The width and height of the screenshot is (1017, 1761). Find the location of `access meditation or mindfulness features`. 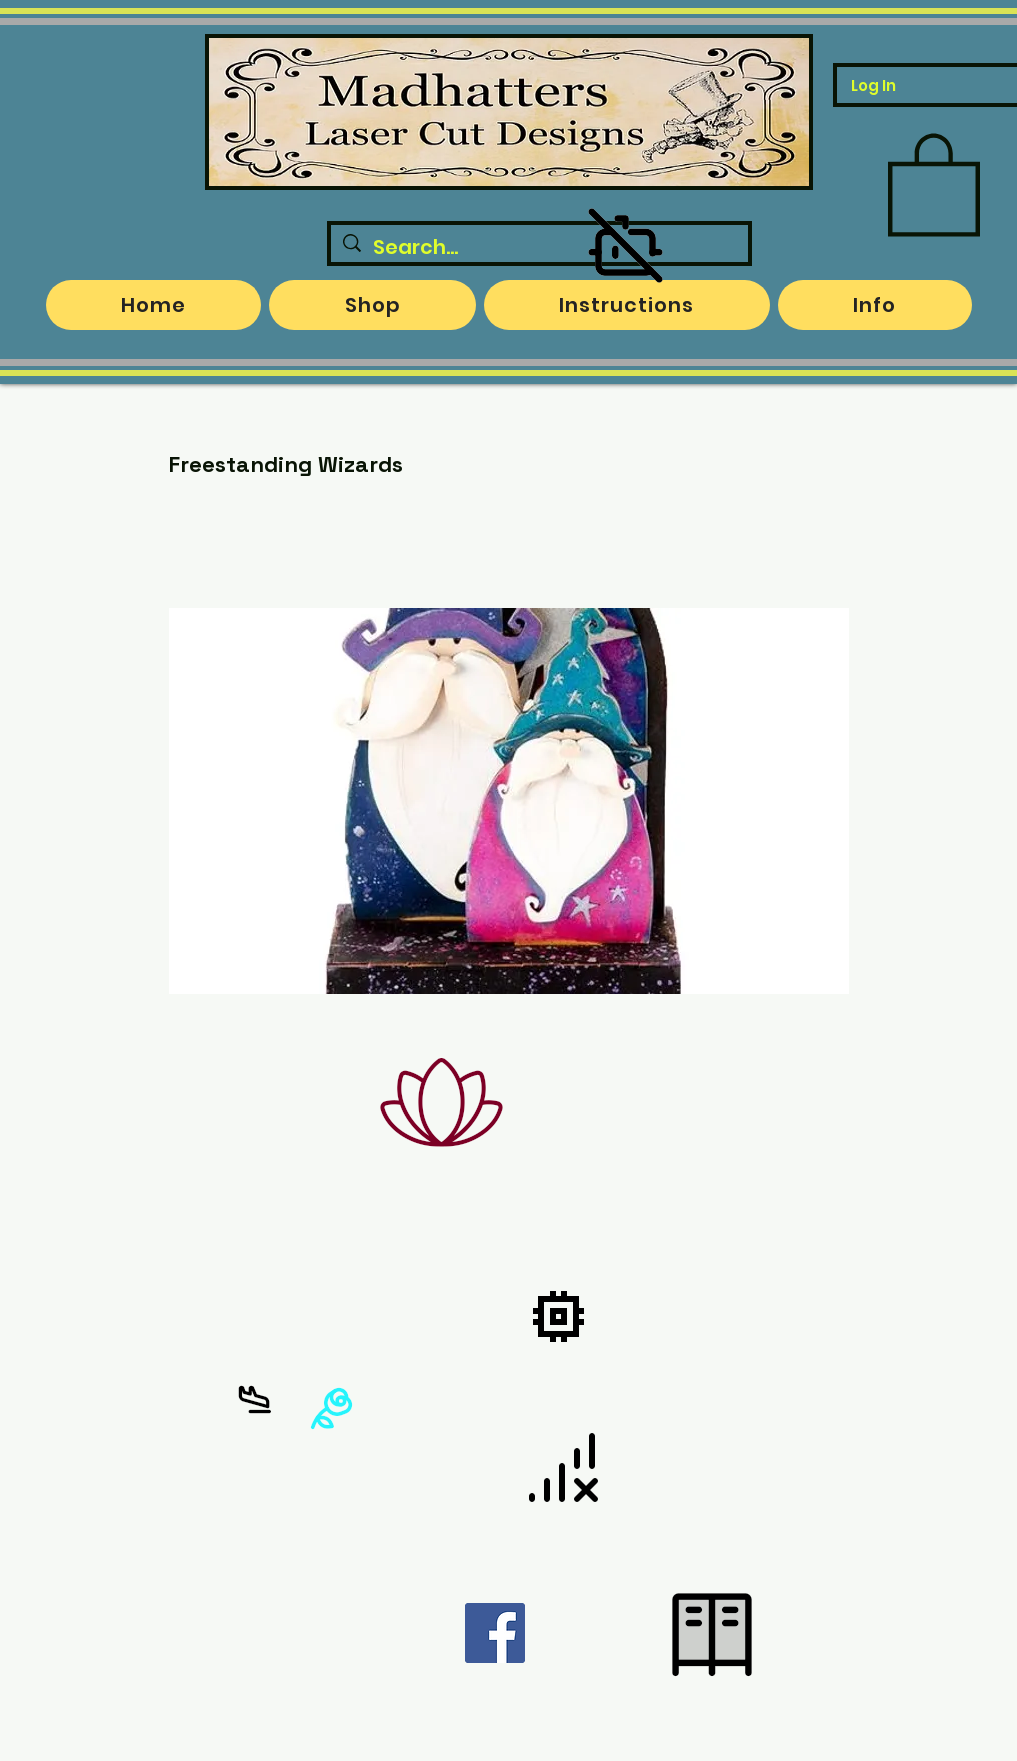

access meditation or mindfulness features is located at coordinates (441, 1106).